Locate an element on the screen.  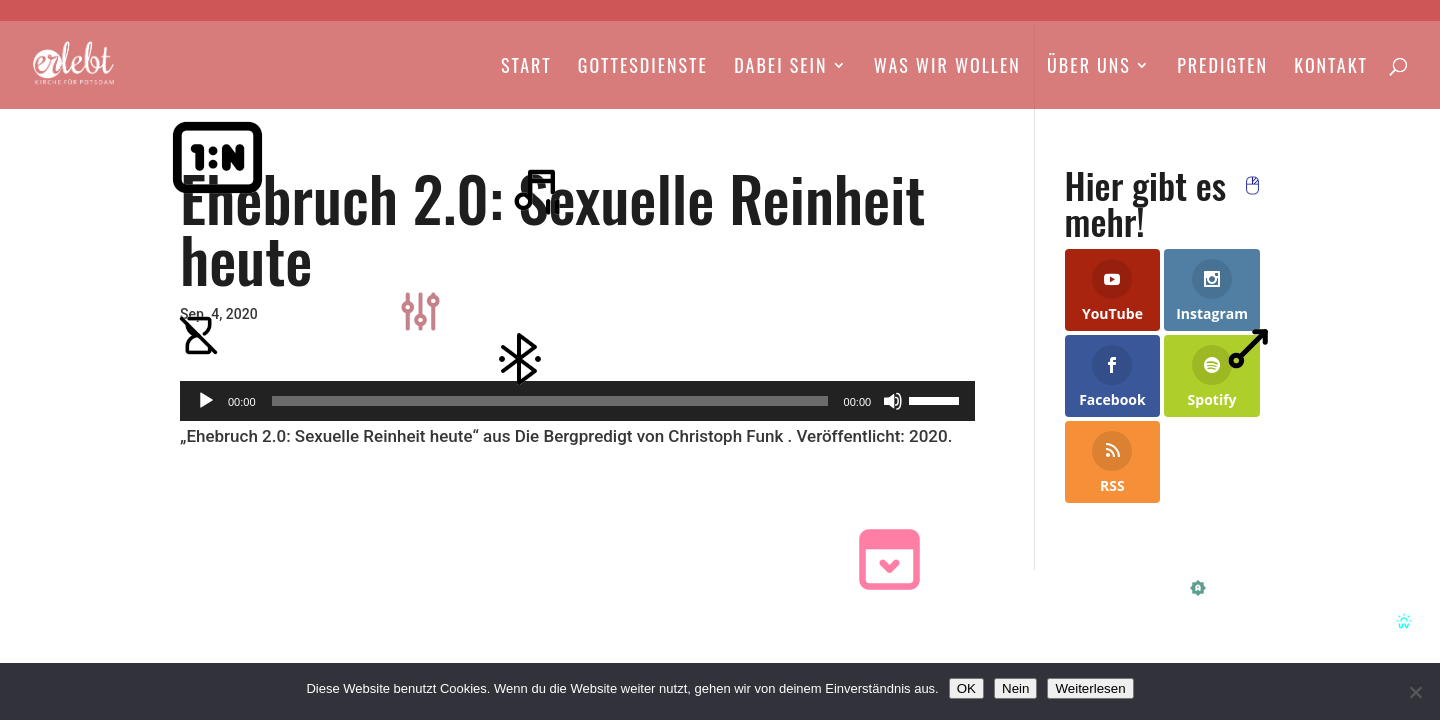
enable automatic brightness adjustment is located at coordinates (1198, 588).